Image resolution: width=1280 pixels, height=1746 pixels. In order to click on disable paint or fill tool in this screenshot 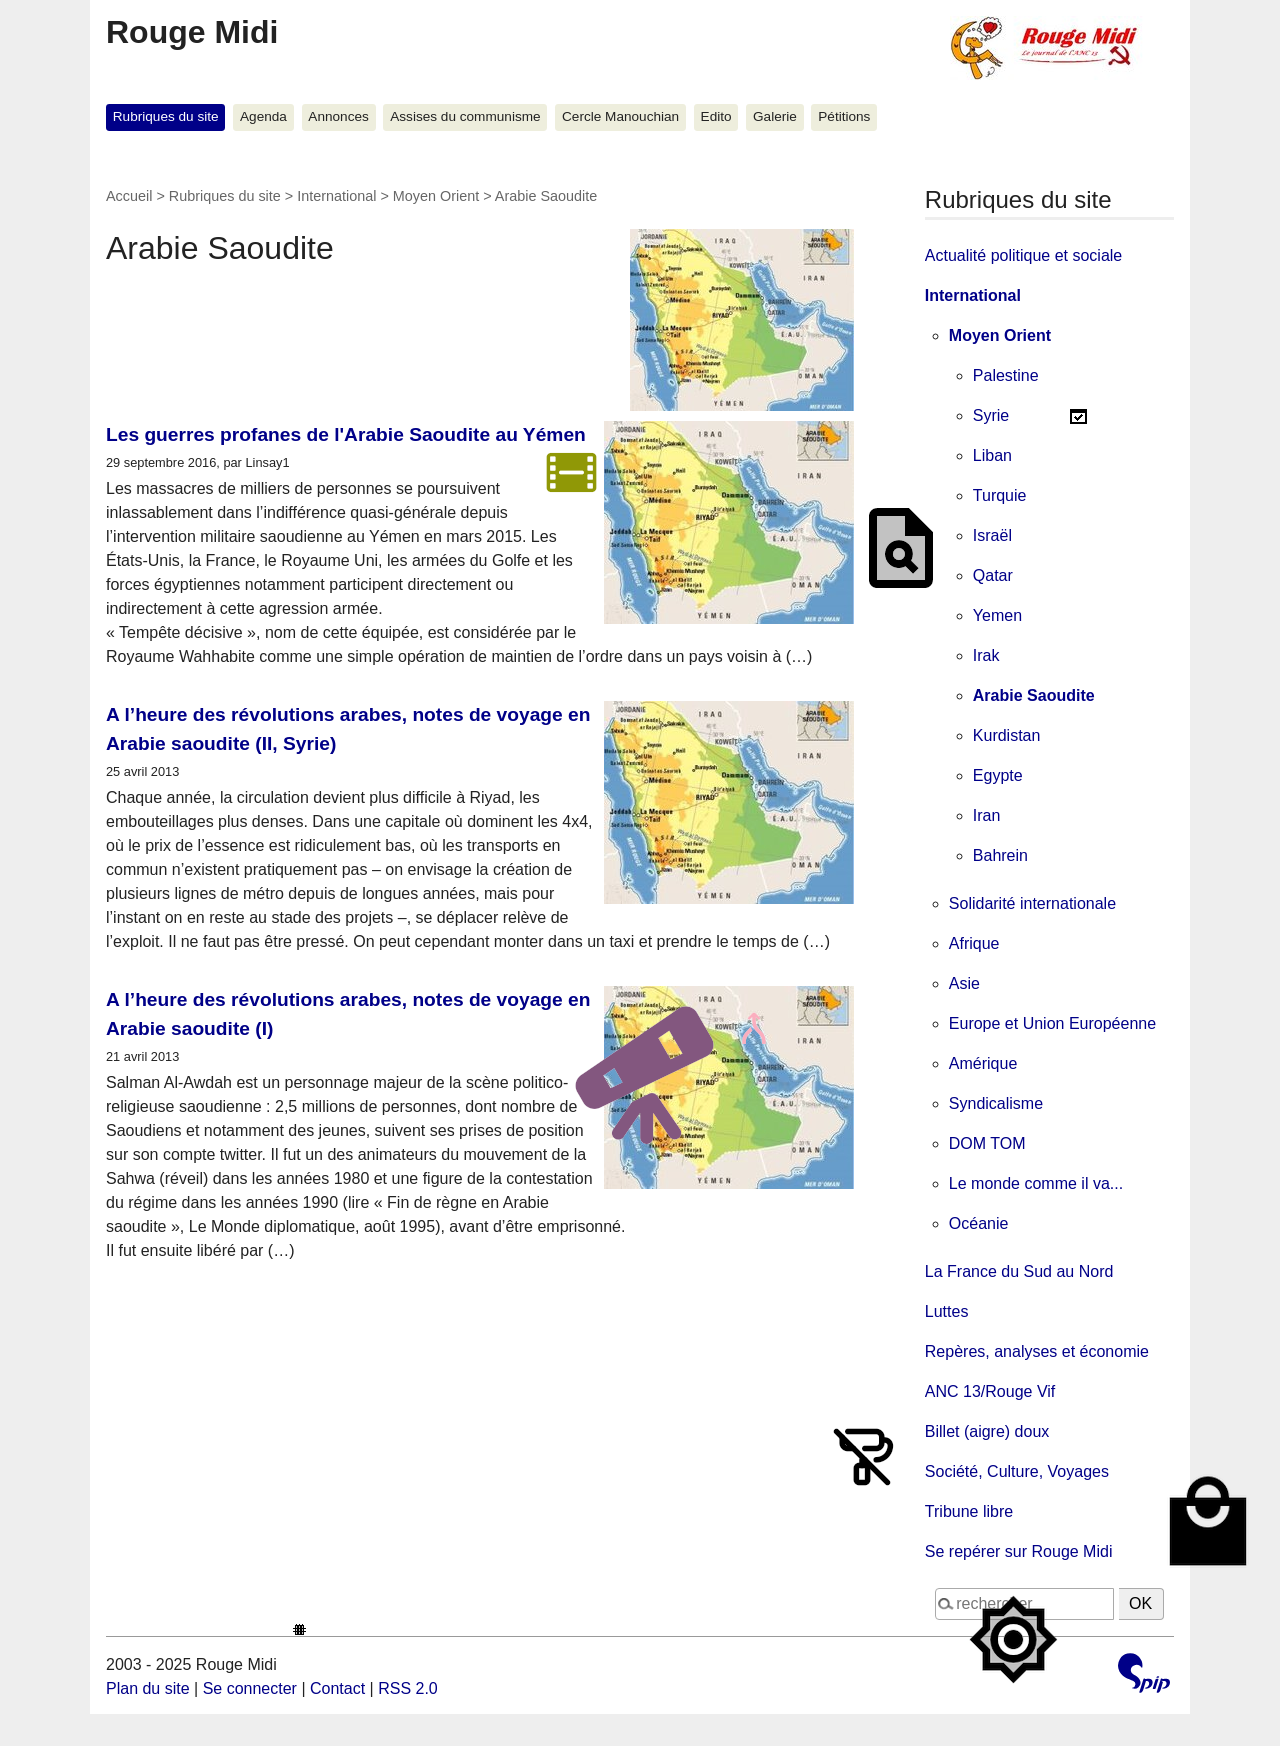, I will do `click(862, 1457)`.